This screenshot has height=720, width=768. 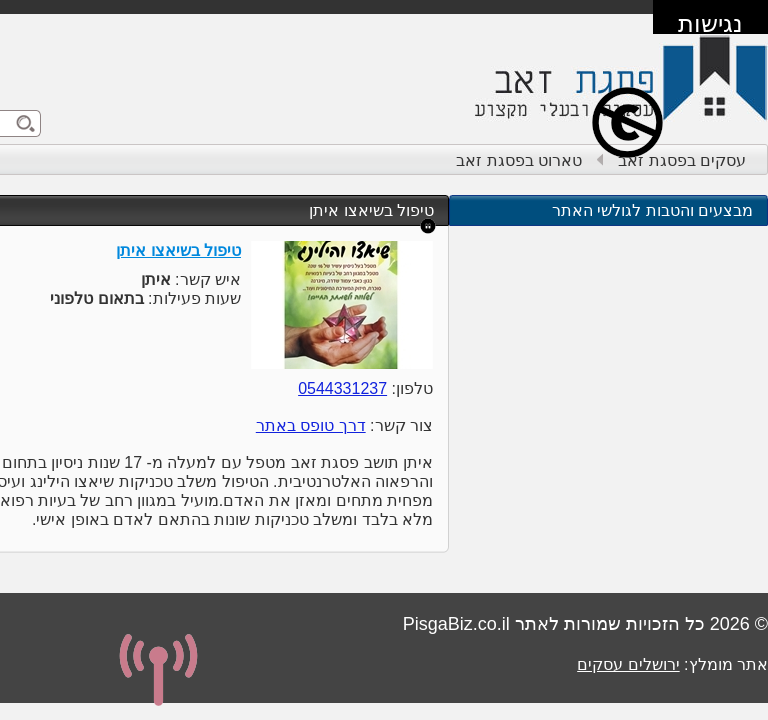 I want to click on indicates active broadcast or live streaming, so click(x=158, y=669).